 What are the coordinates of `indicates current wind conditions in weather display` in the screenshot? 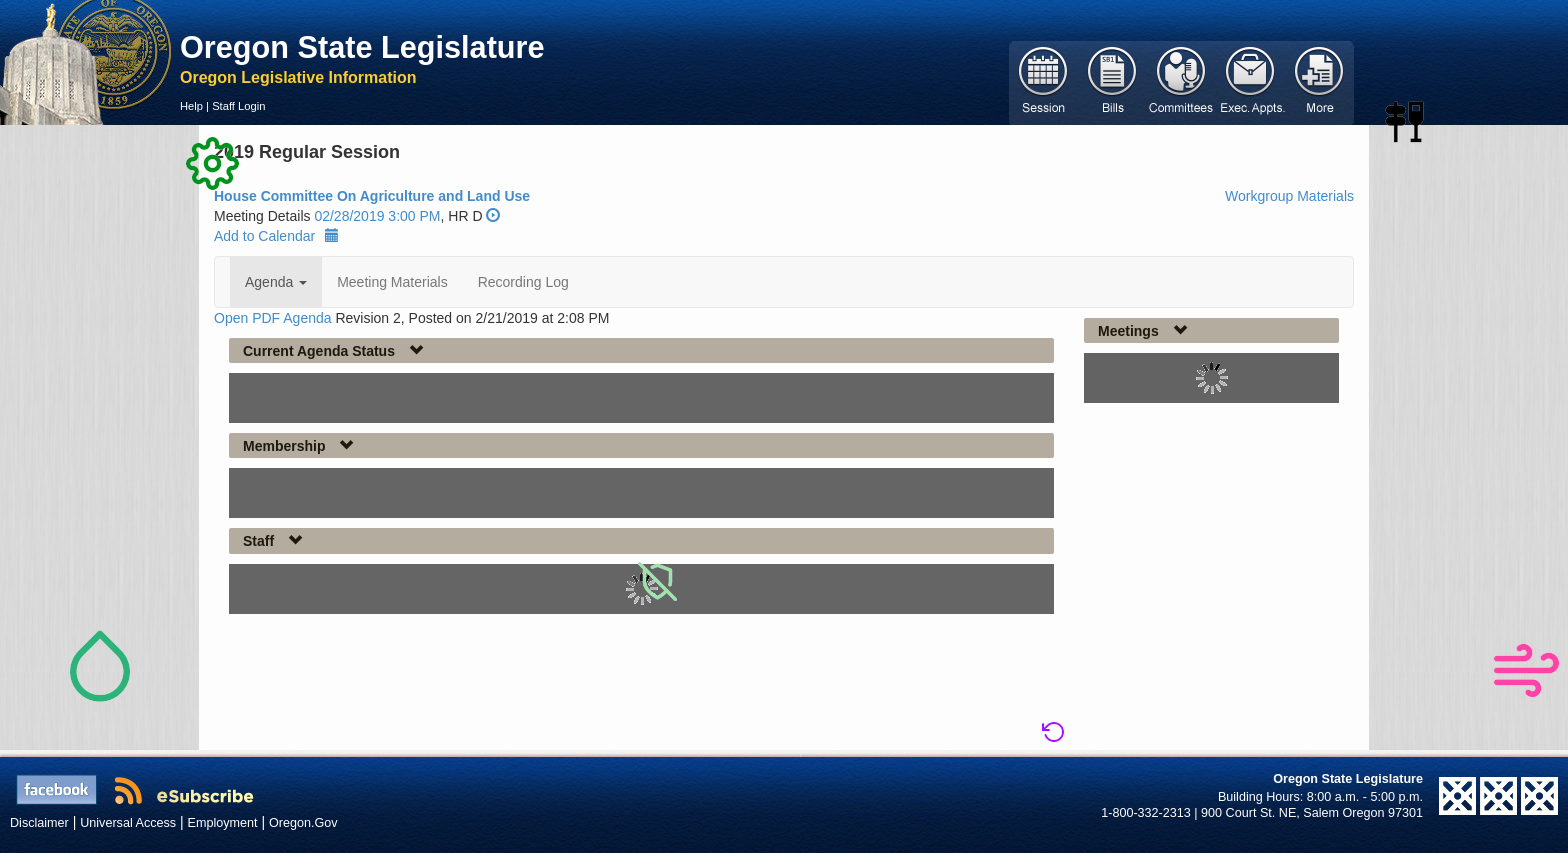 It's located at (1526, 670).